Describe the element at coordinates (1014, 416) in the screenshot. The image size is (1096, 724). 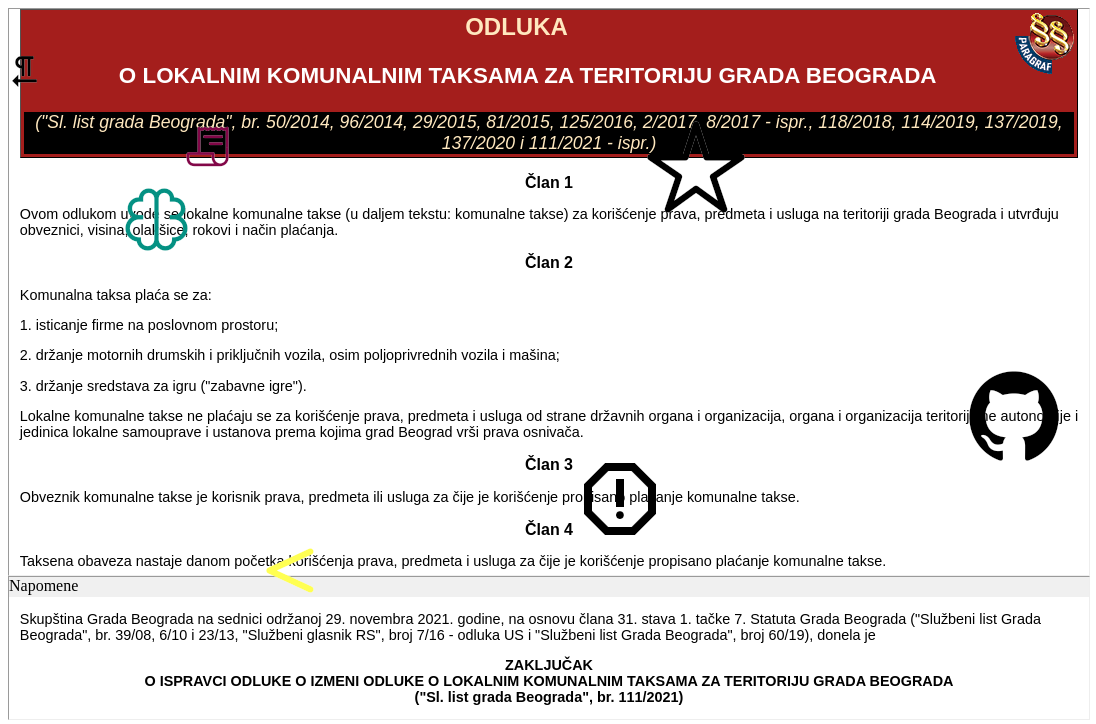
I see `view project on GitHub` at that location.